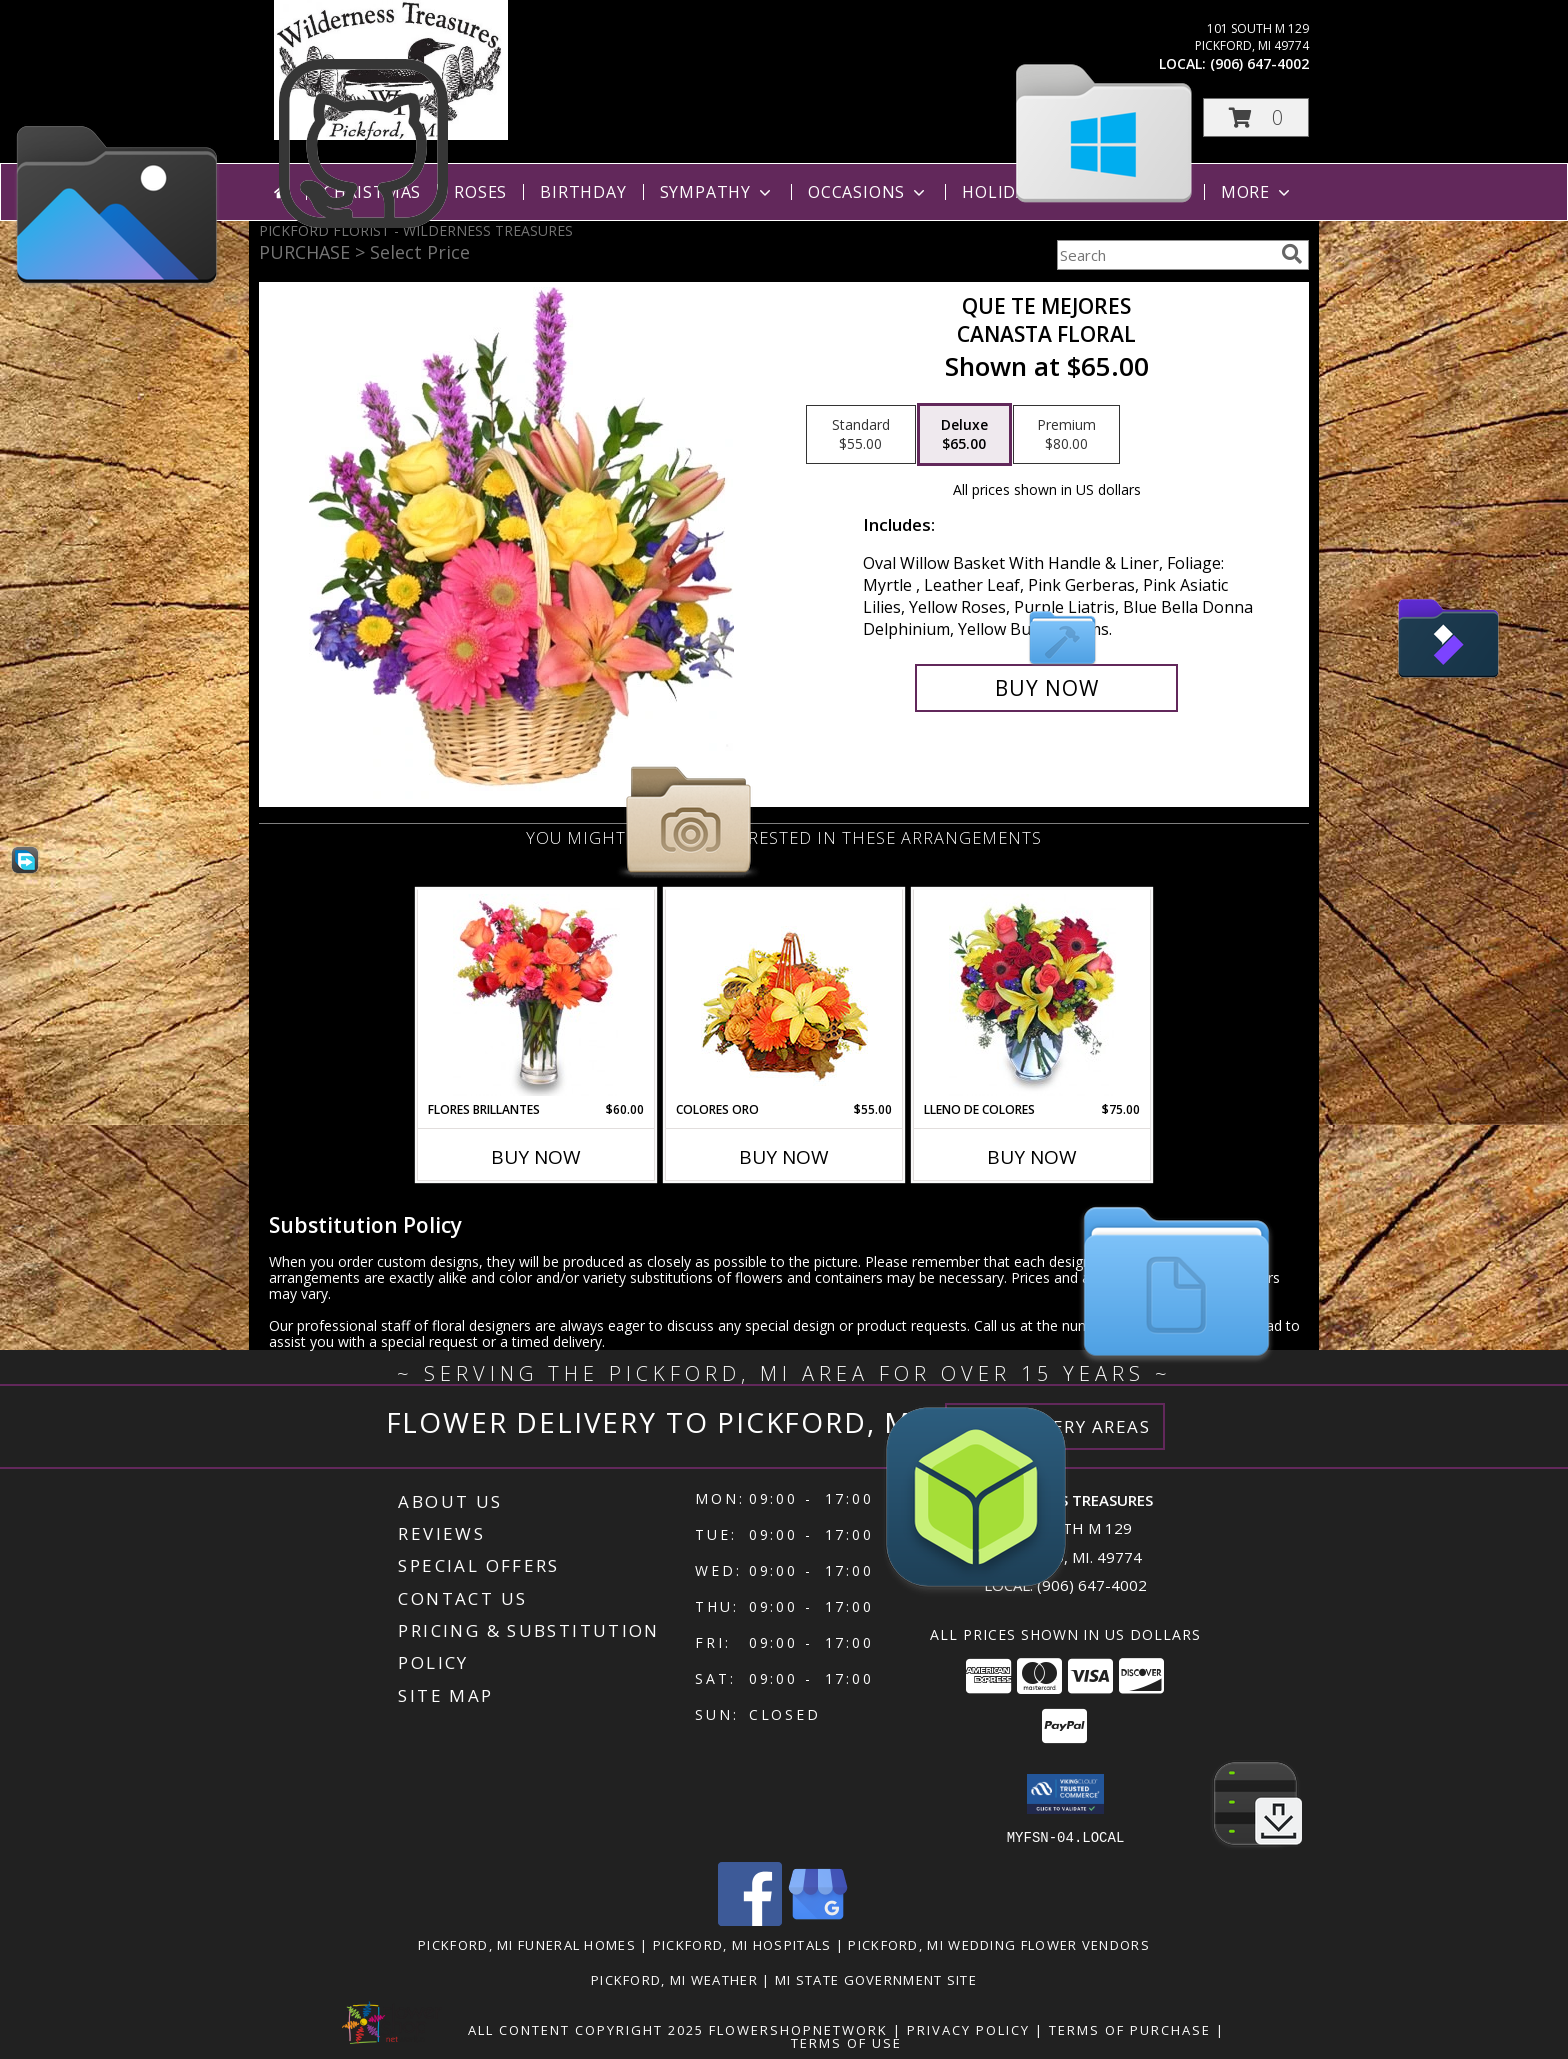 Image resolution: width=1568 pixels, height=2059 pixels. What do you see at coordinates (688, 826) in the screenshot?
I see `open your pictures folder` at bounding box center [688, 826].